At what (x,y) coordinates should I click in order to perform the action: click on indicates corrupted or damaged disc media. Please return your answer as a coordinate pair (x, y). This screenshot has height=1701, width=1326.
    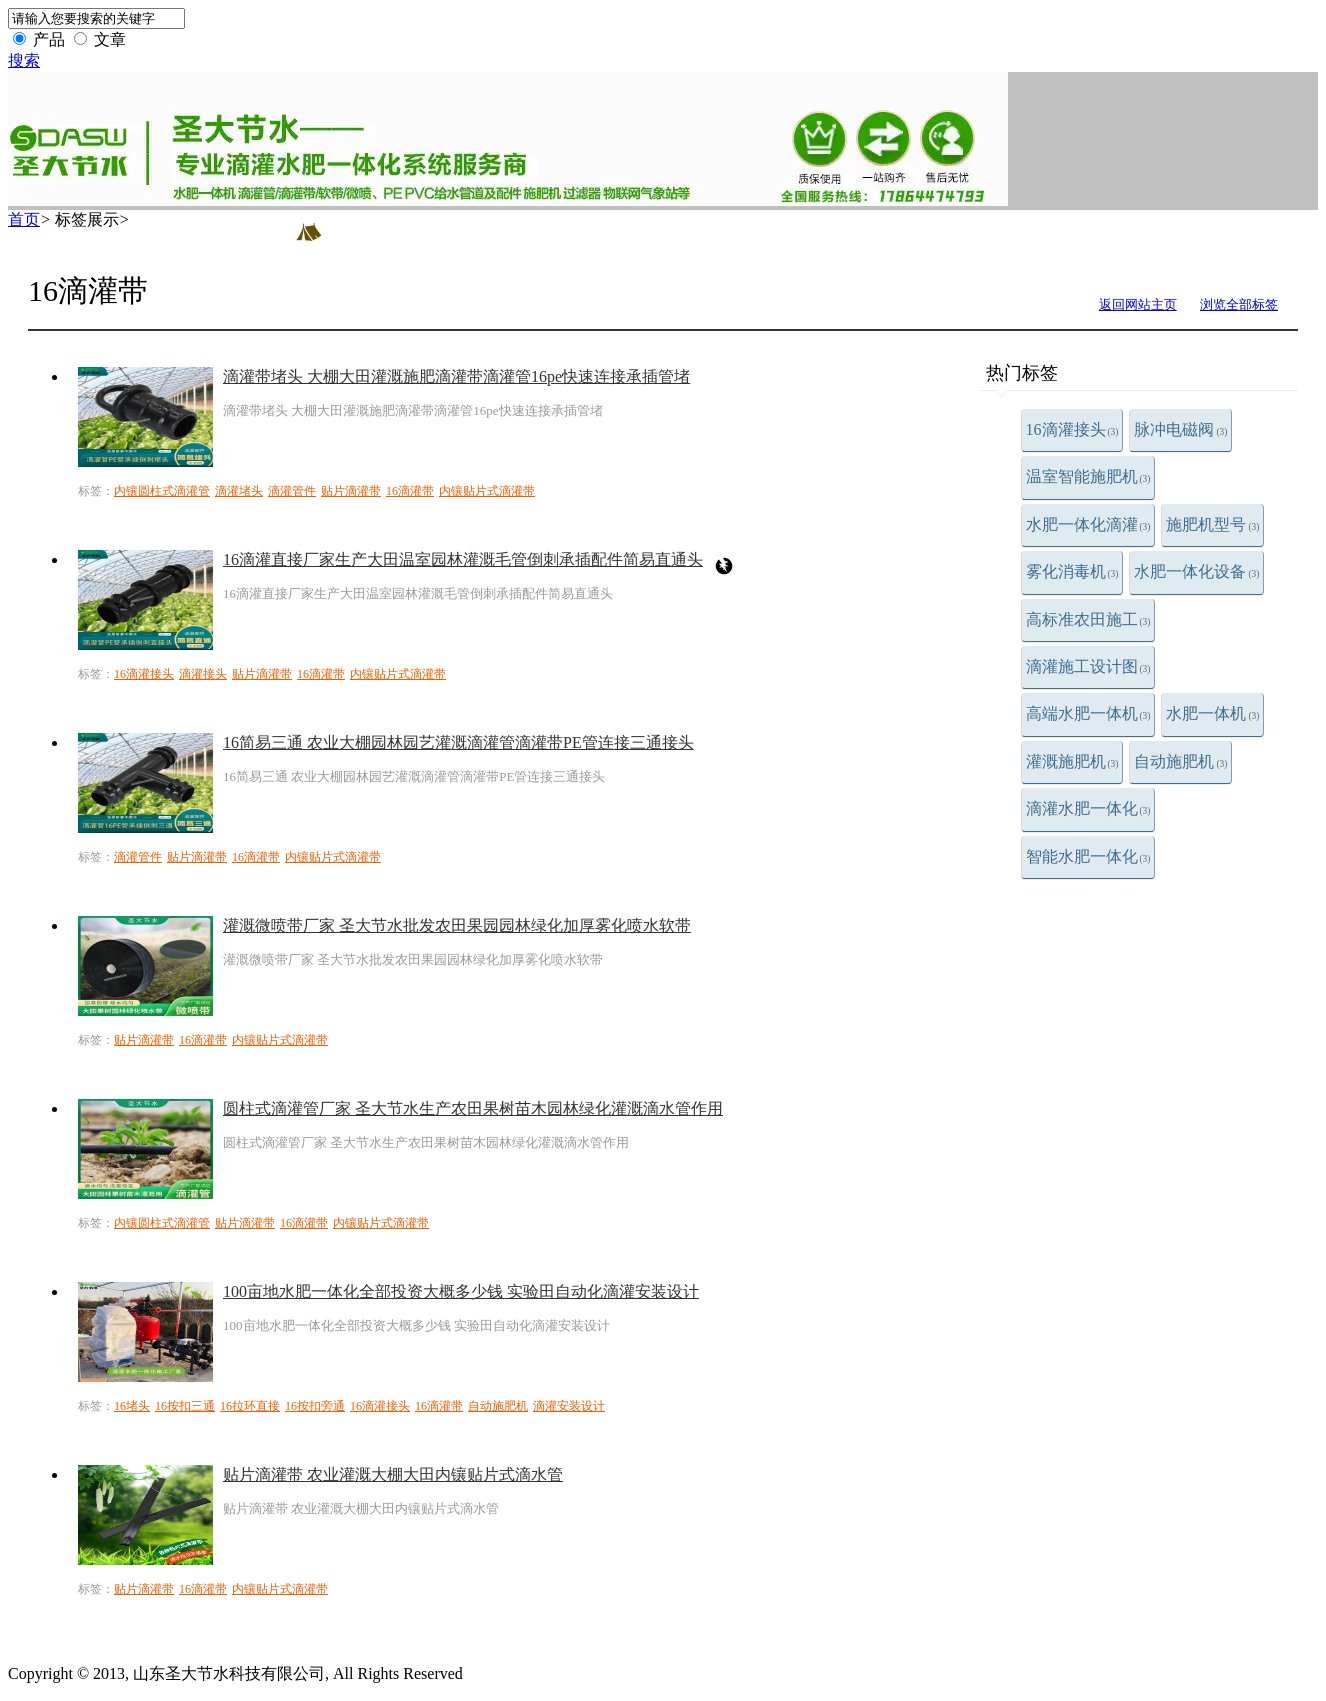
    Looking at the image, I should click on (724, 566).